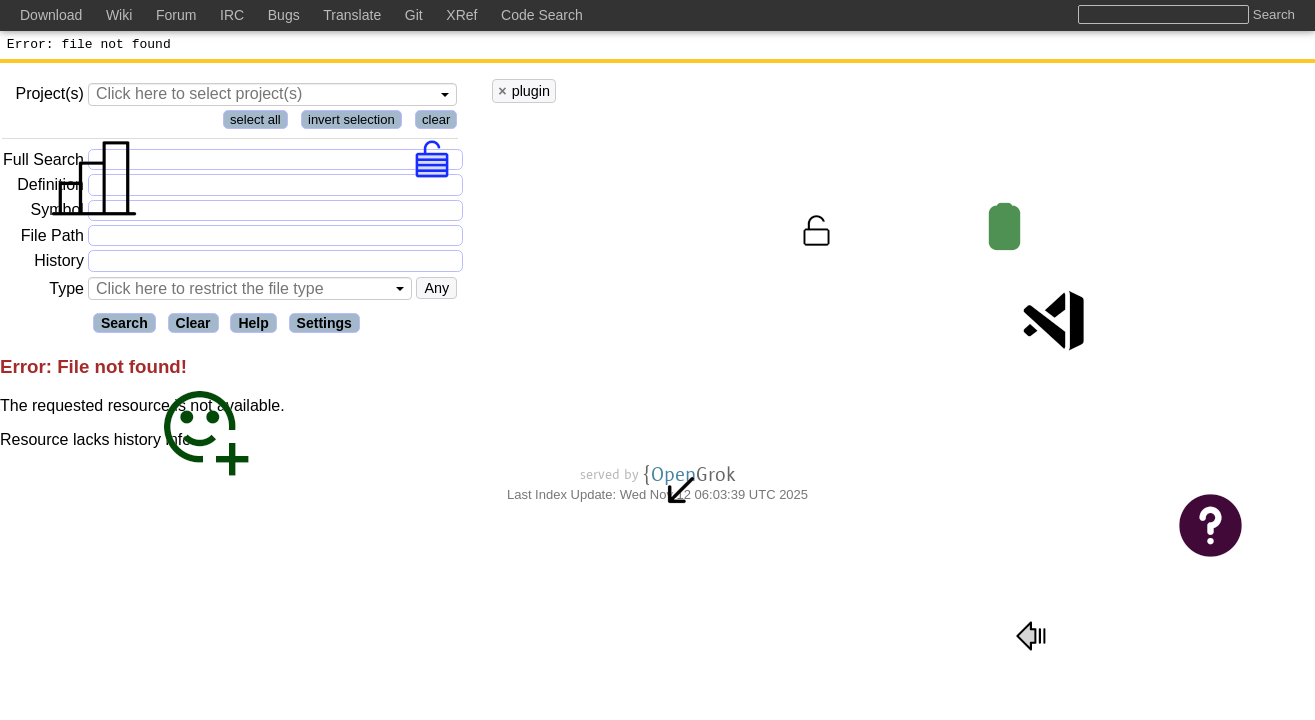  I want to click on indicates full battery charge status, so click(1004, 226).